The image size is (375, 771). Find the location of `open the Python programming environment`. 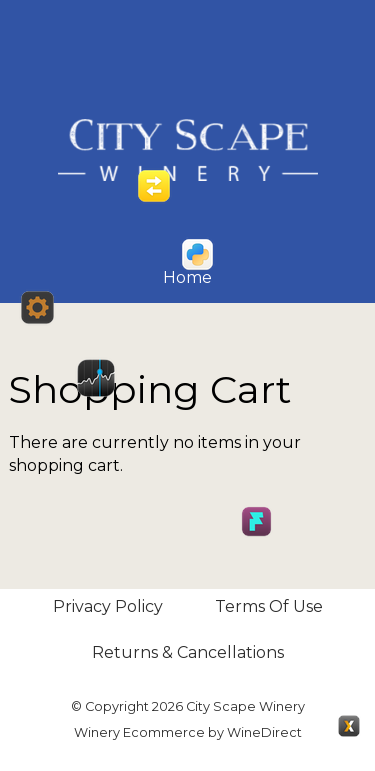

open the Python programming environment is located at coordinates (197, 254).